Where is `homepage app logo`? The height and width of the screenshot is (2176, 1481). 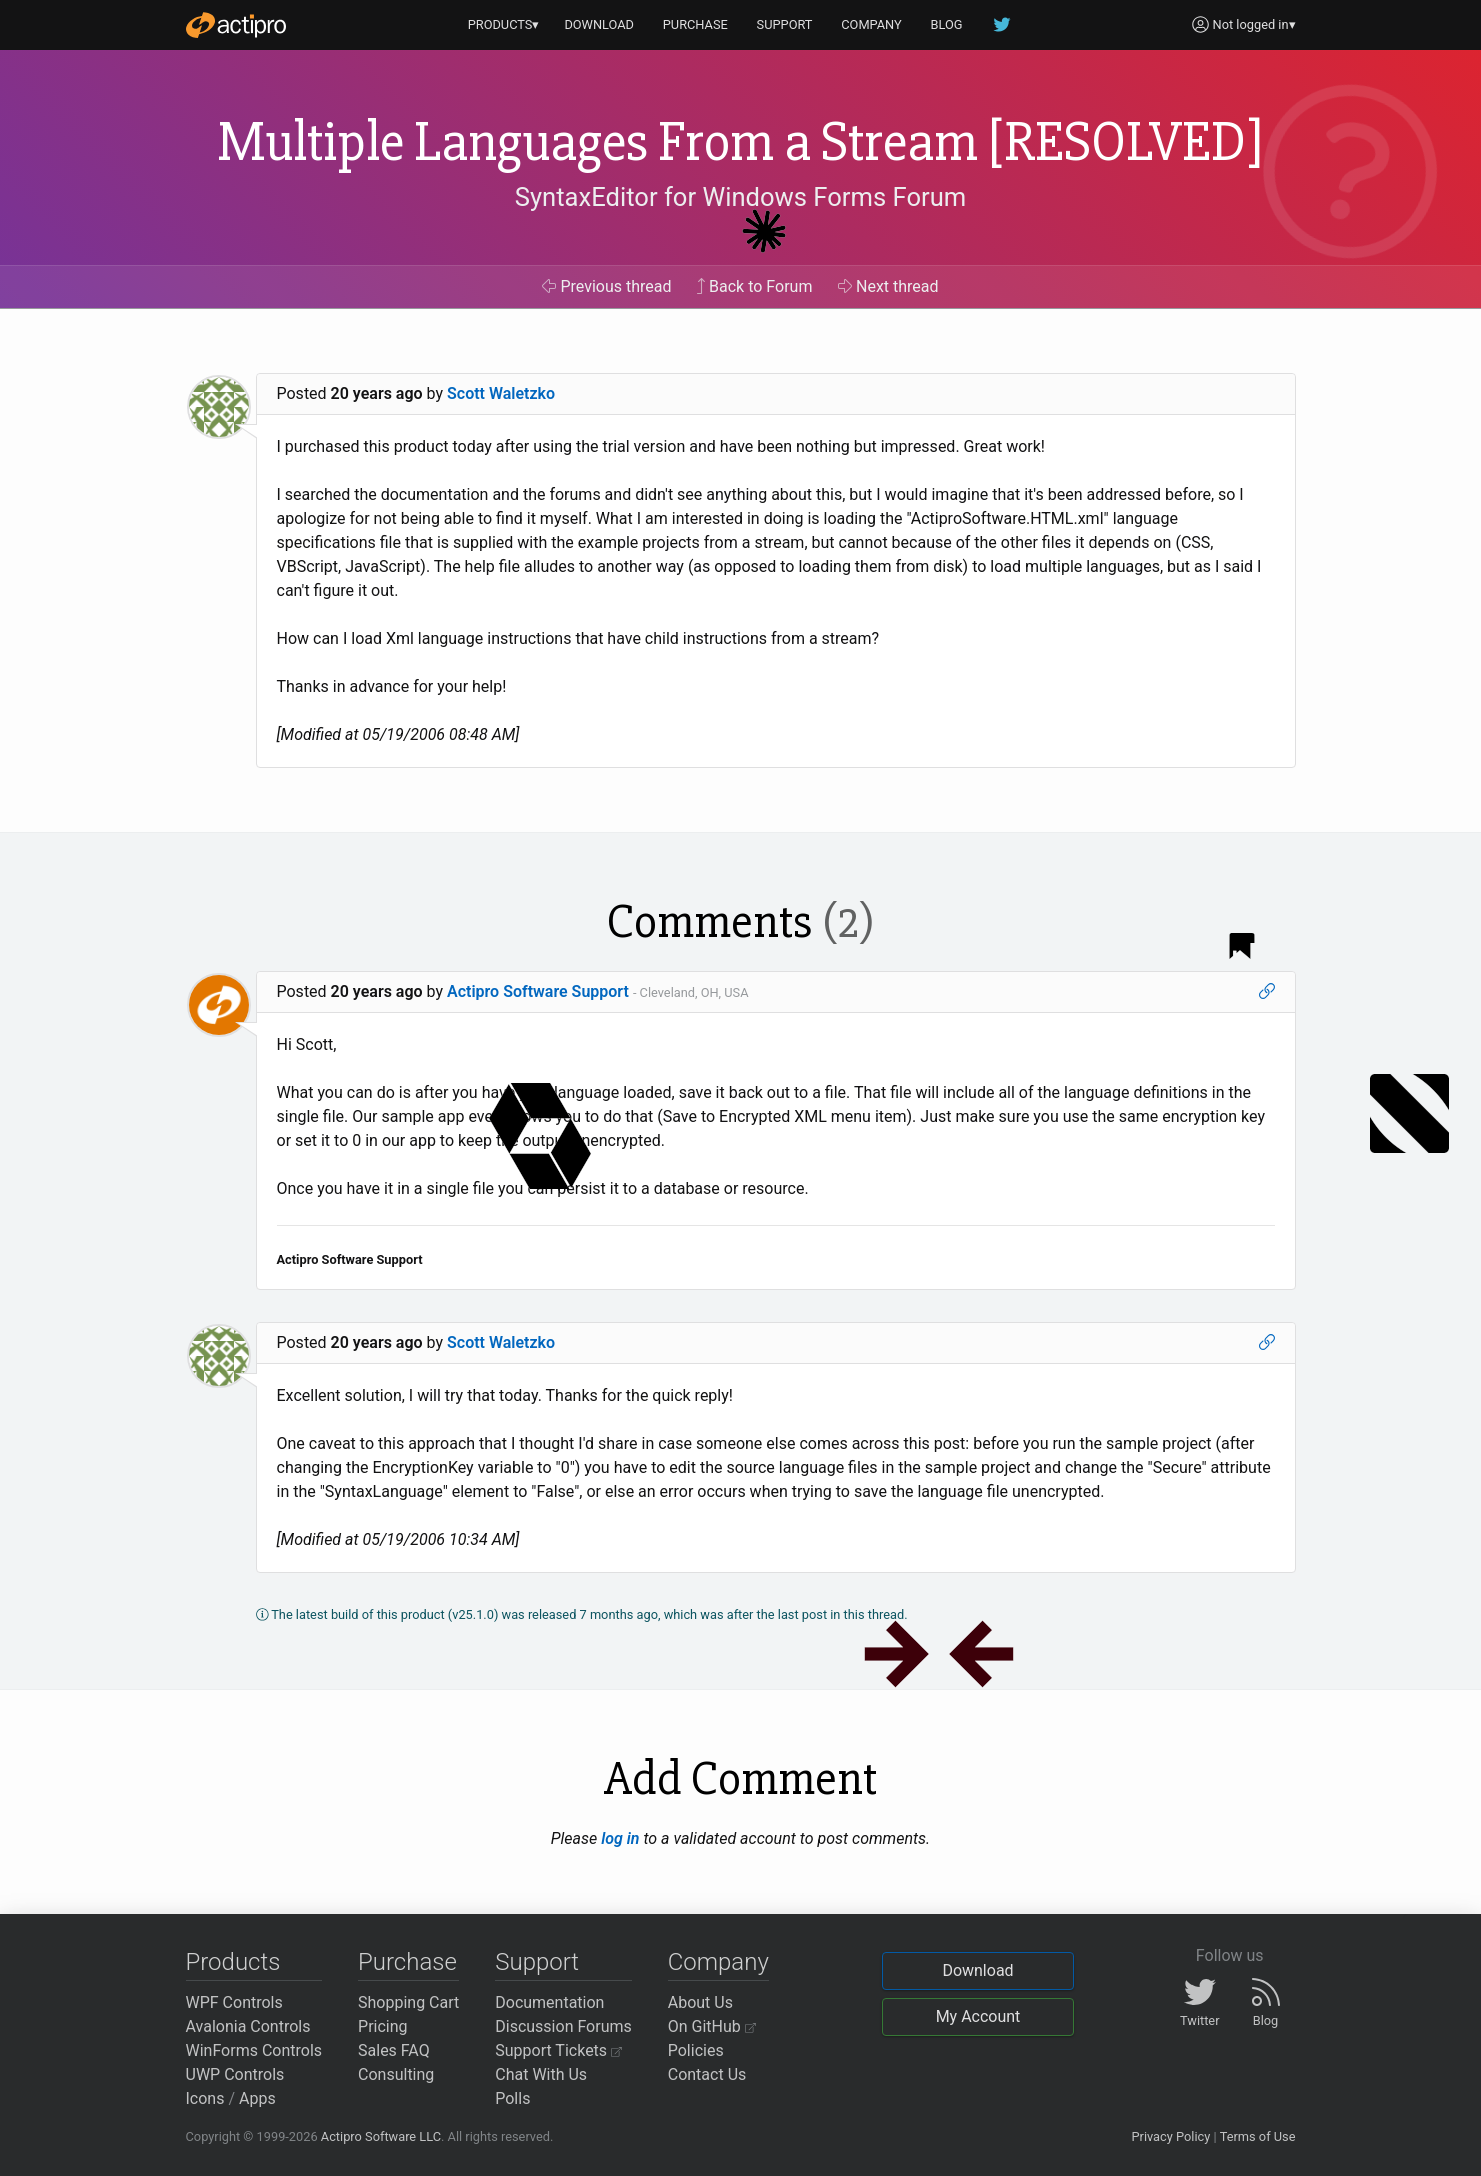 homepage app logo is located at coordinates (1242, 946).